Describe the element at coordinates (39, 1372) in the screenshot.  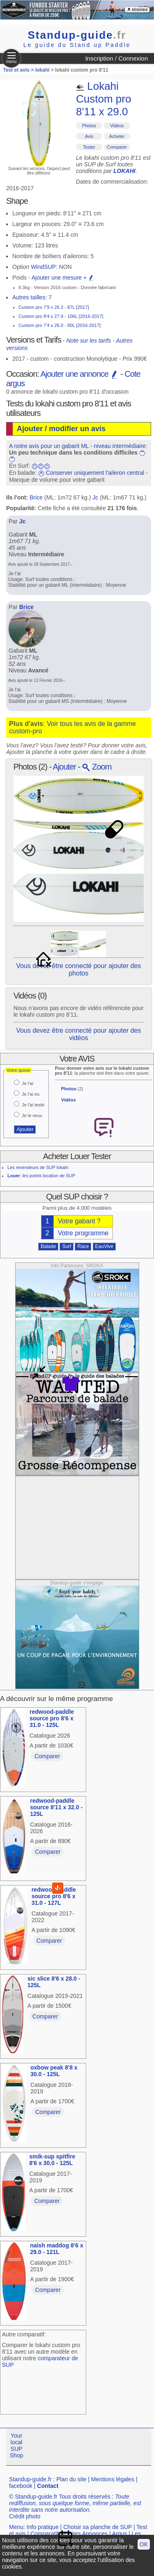
I see `minimize or reduce window size` at that location.